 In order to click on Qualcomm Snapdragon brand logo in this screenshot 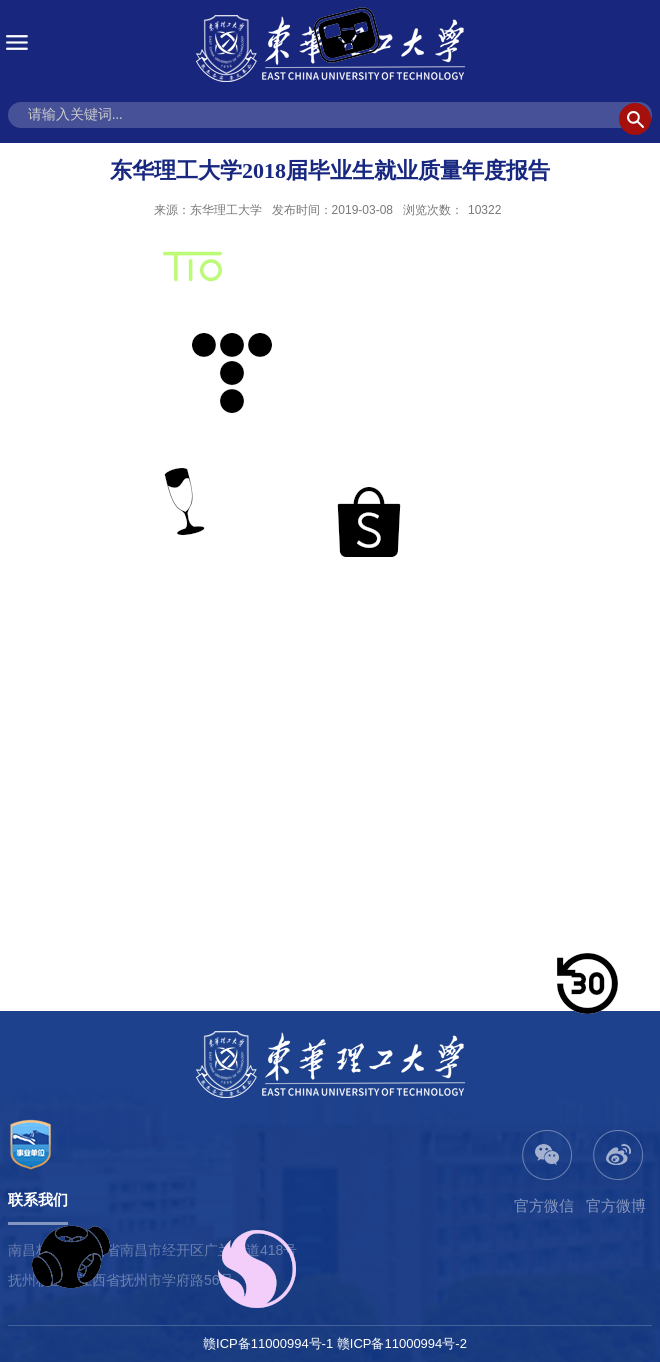, I will do `click(257, 1269)`.